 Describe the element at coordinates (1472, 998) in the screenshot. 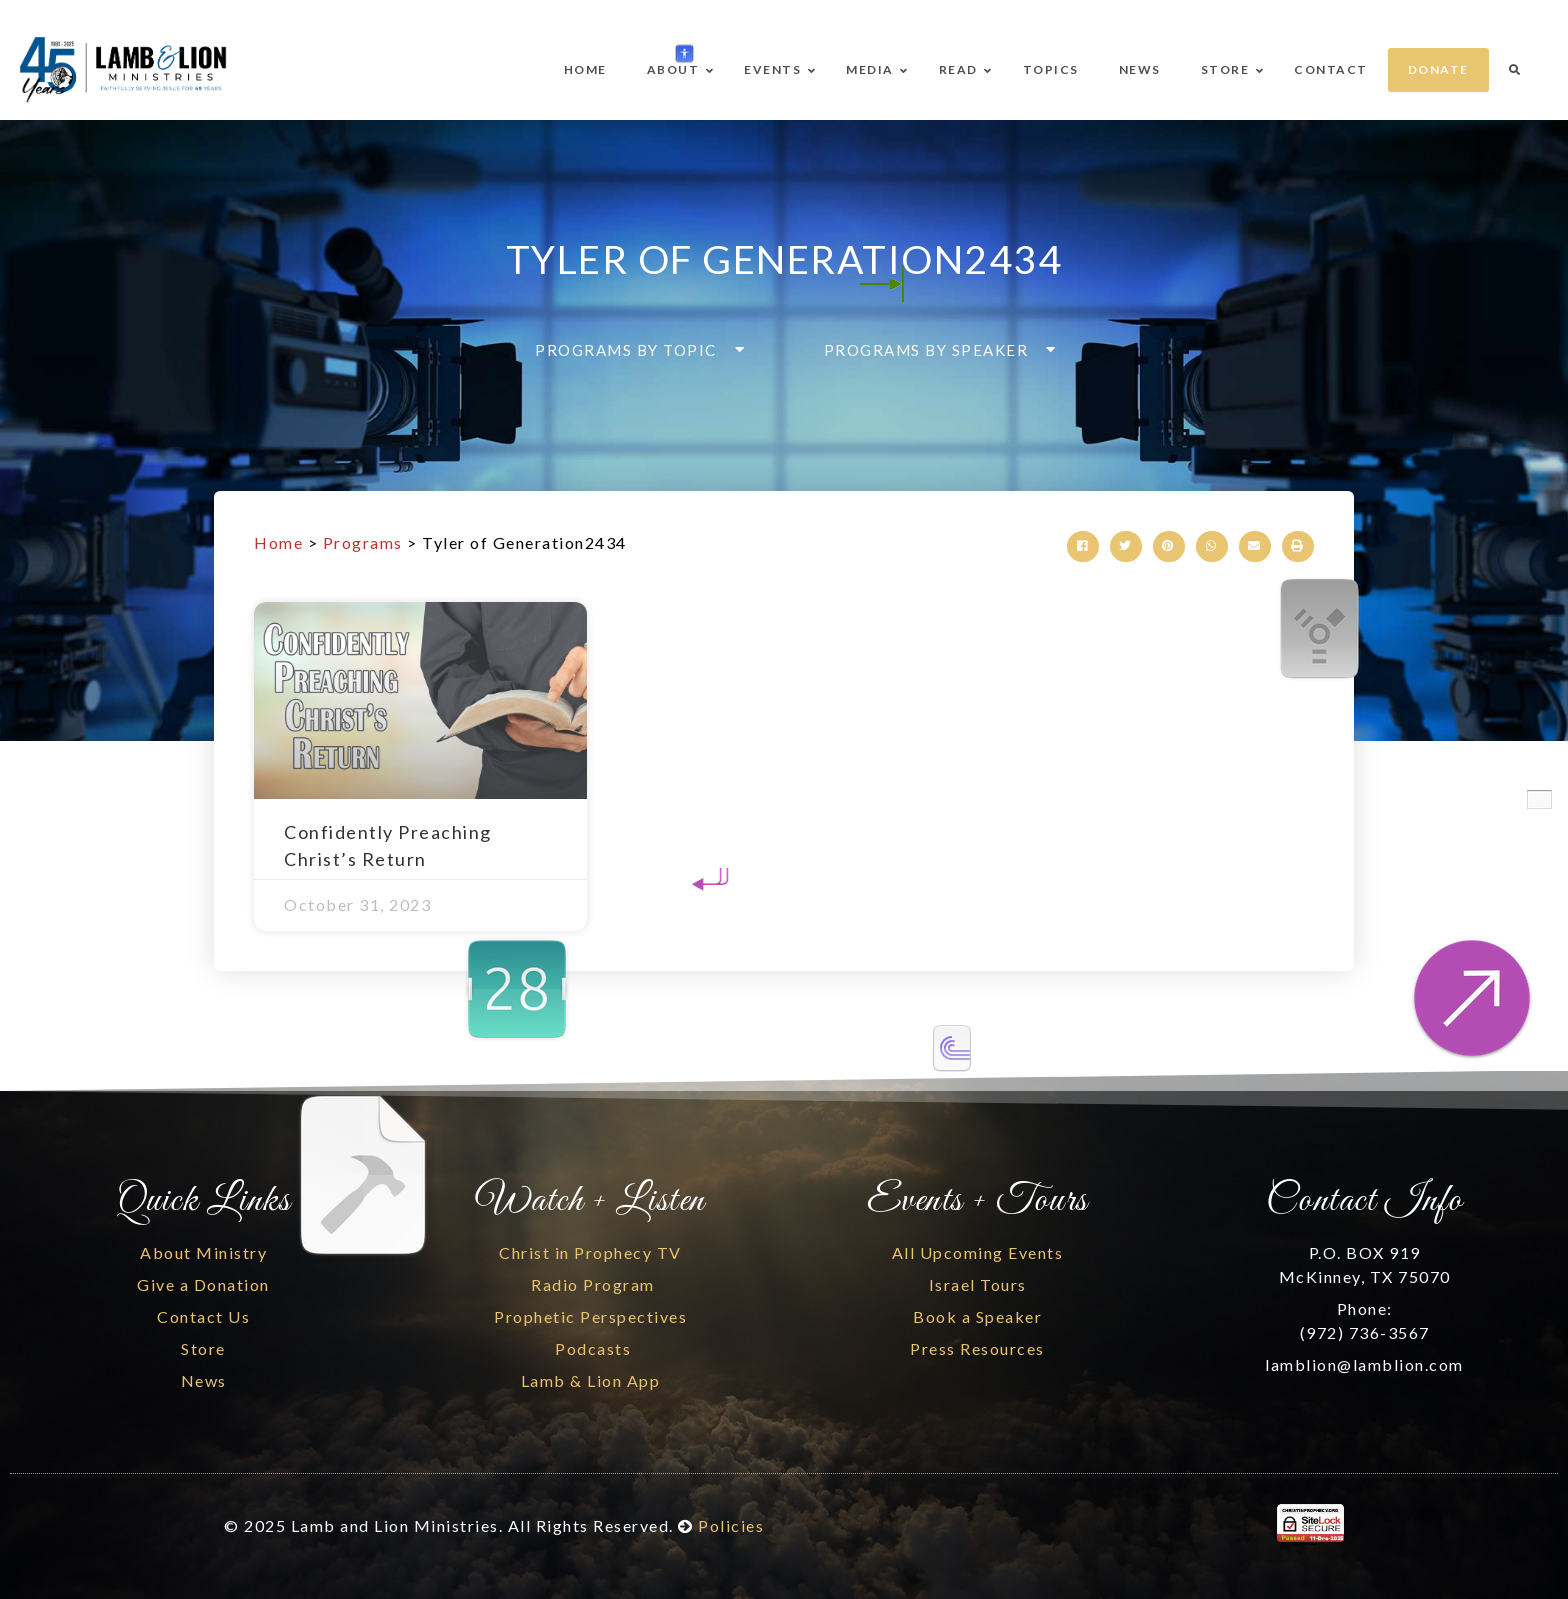

I see `indicates a symbolic link or shortcut to another file` at that location.